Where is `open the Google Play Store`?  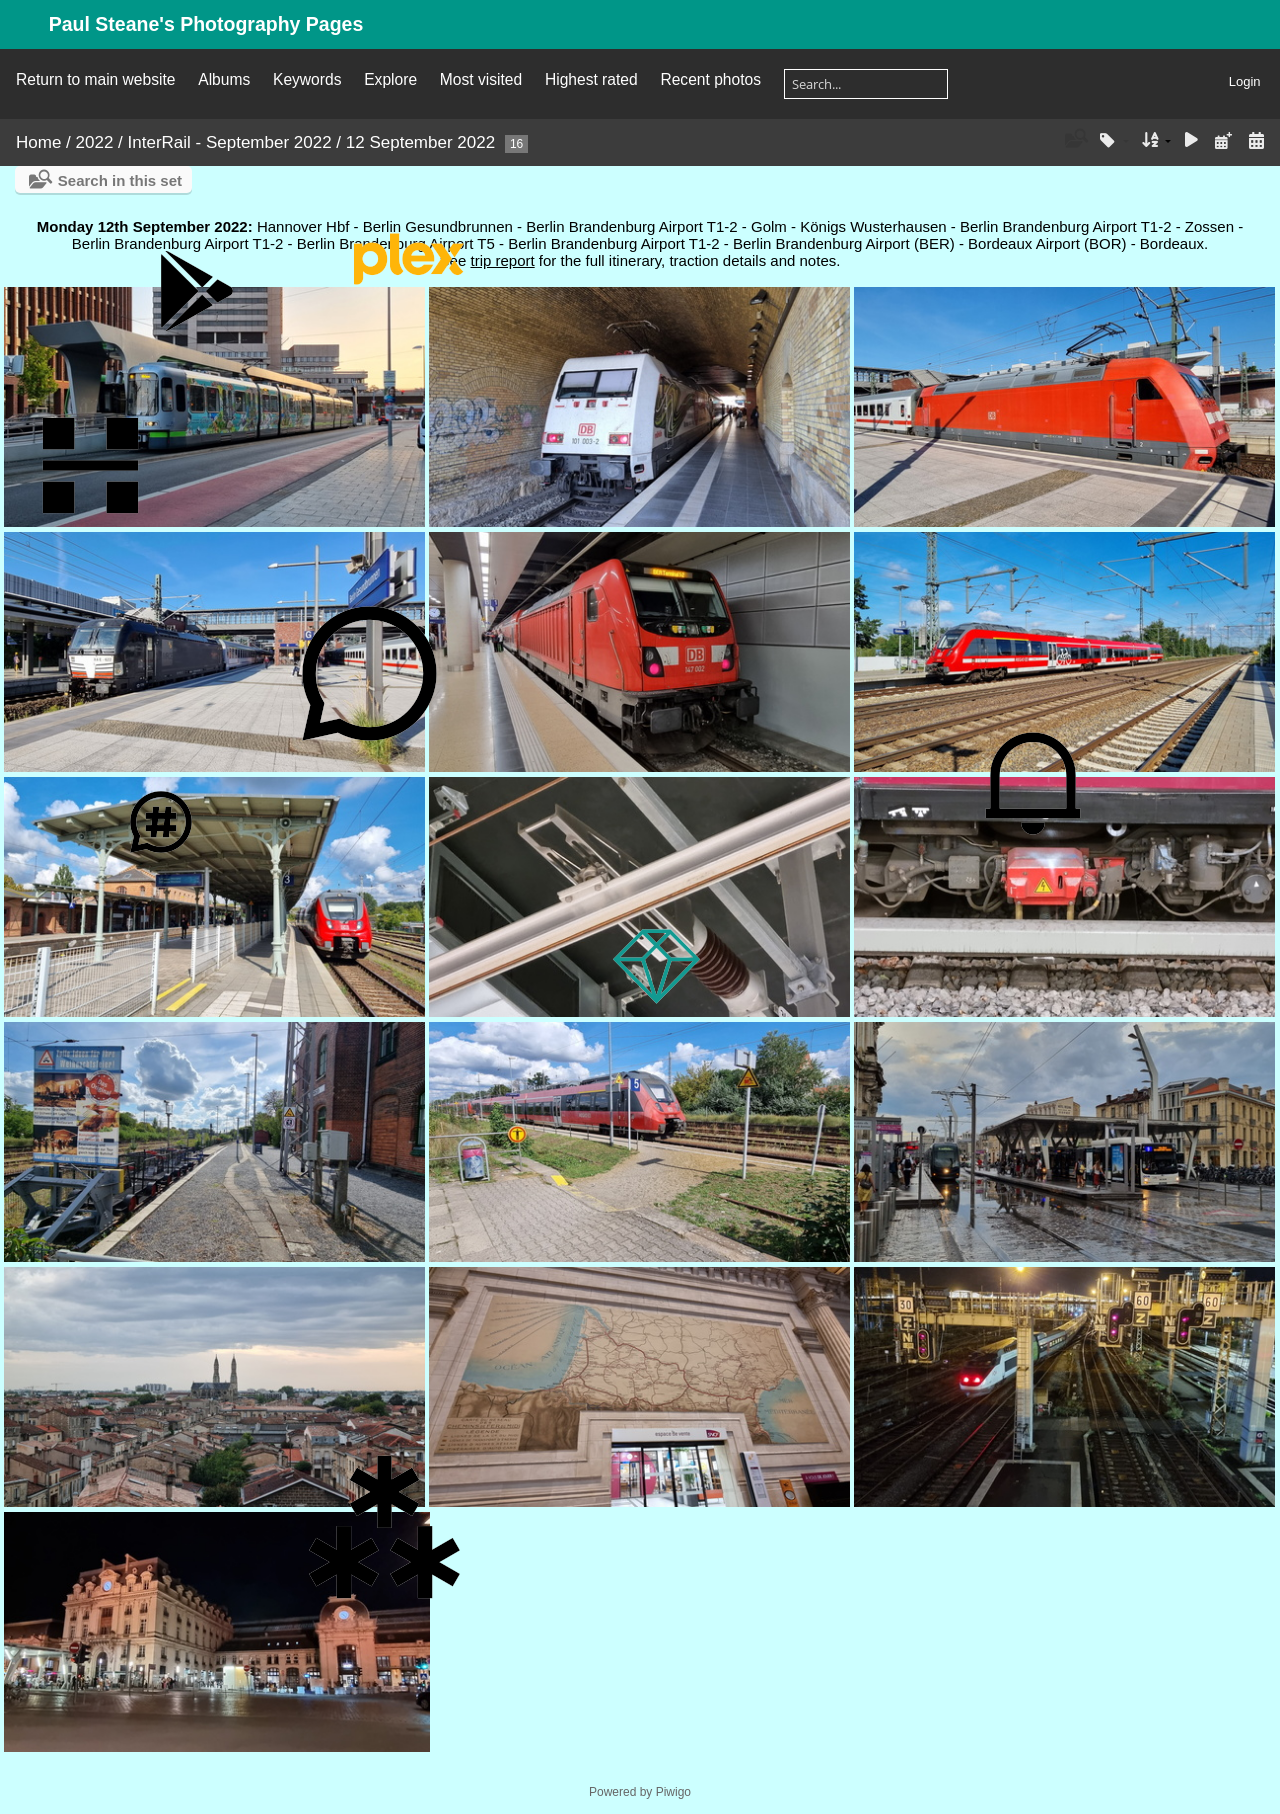
open the Google Play Store is located at coordinates (197, 291).